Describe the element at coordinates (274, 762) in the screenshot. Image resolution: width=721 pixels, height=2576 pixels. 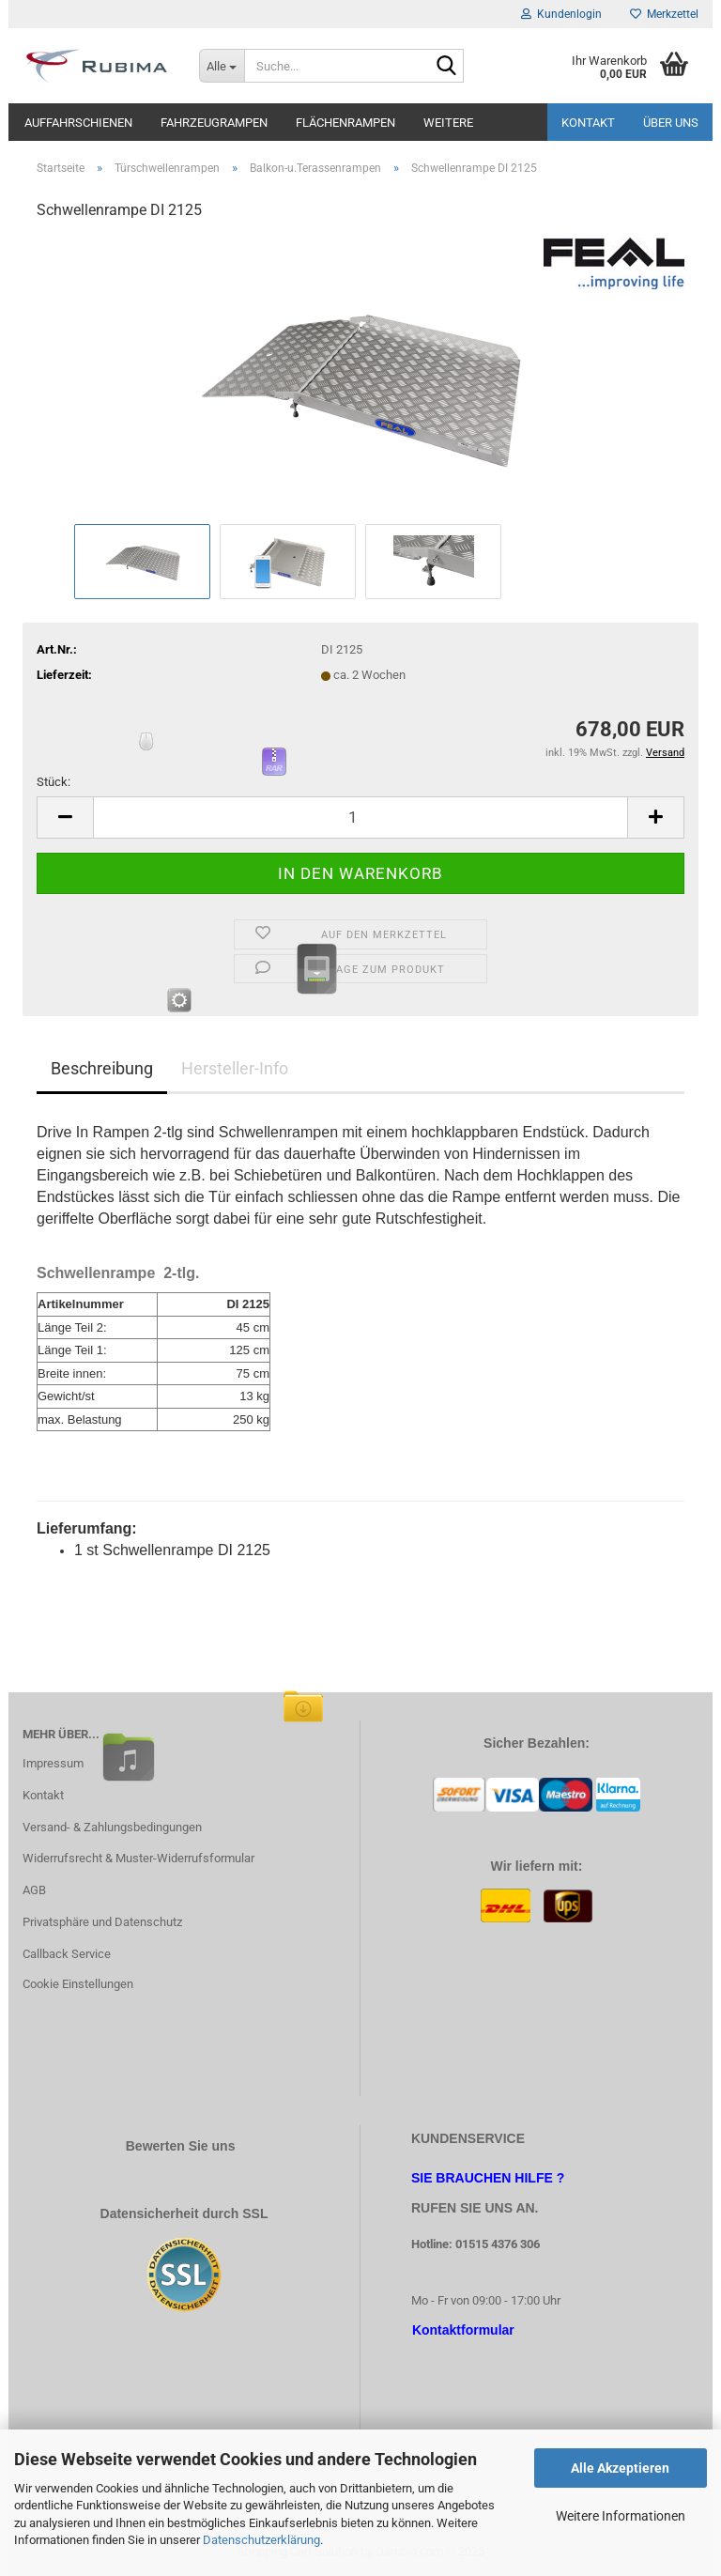
I see `a compressed RAR archive file` at that location.